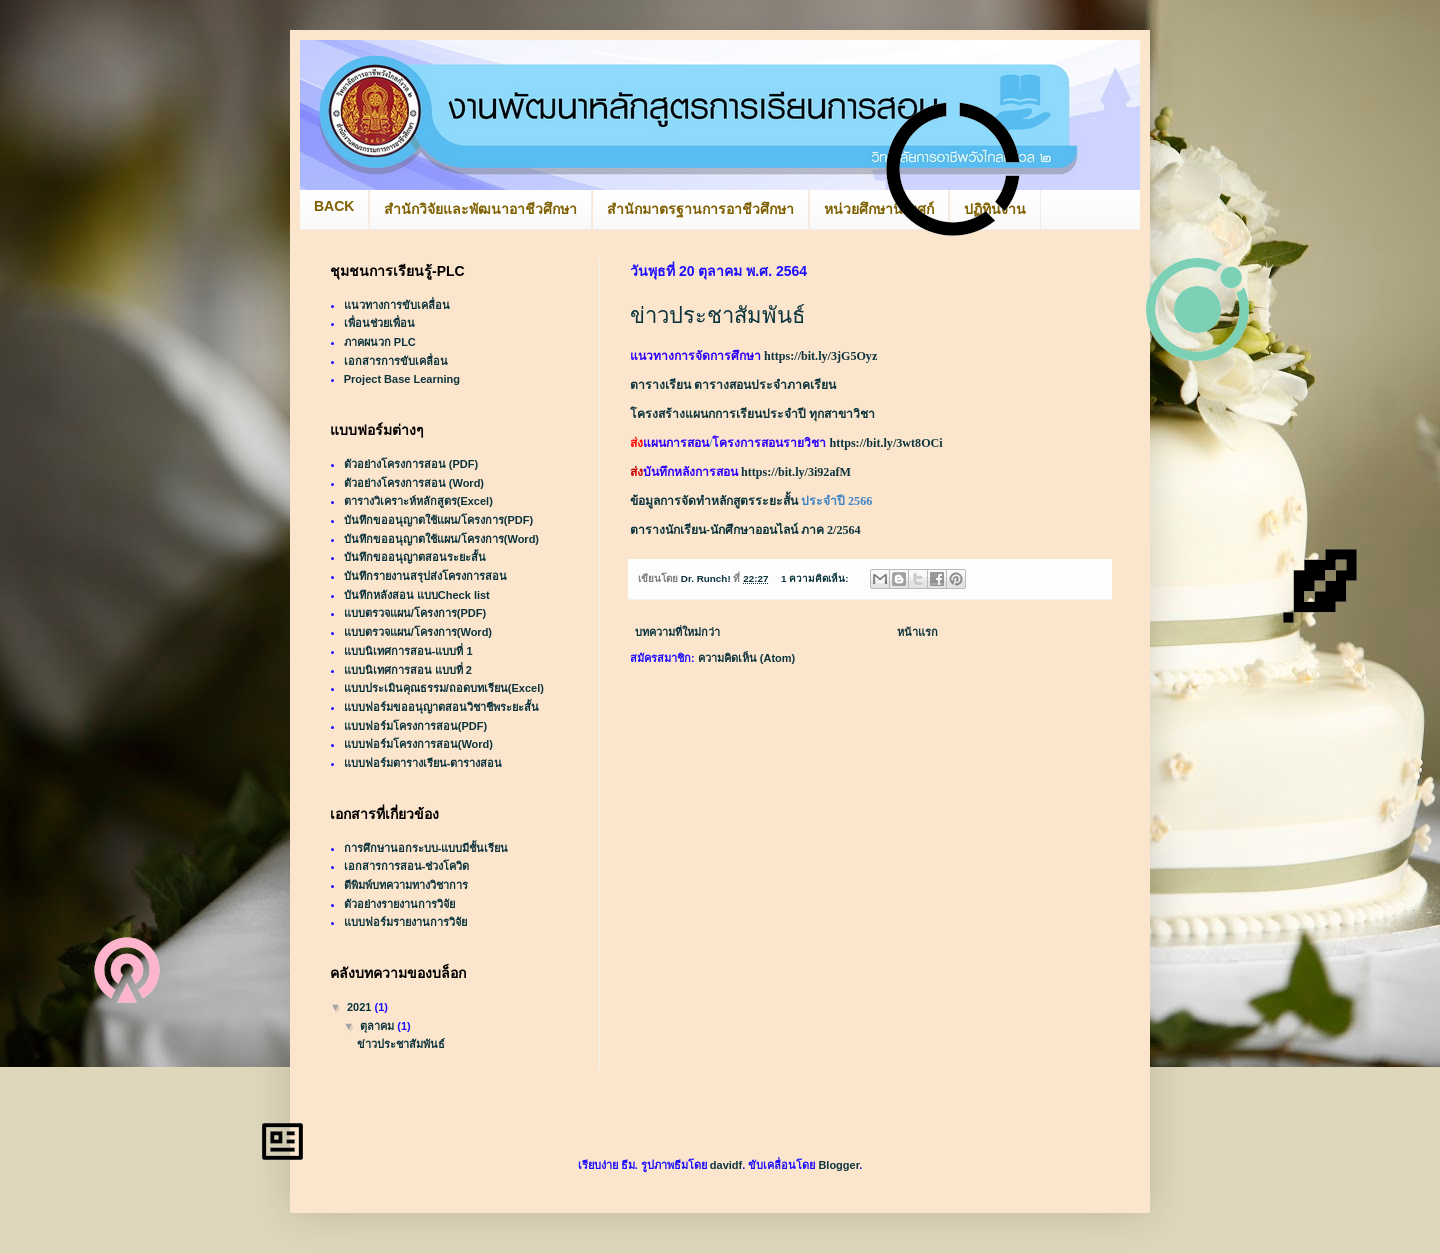  Describe the element at coordinates (1320, 586) in the screenshot. I see `mintbit brand logo` at that location.